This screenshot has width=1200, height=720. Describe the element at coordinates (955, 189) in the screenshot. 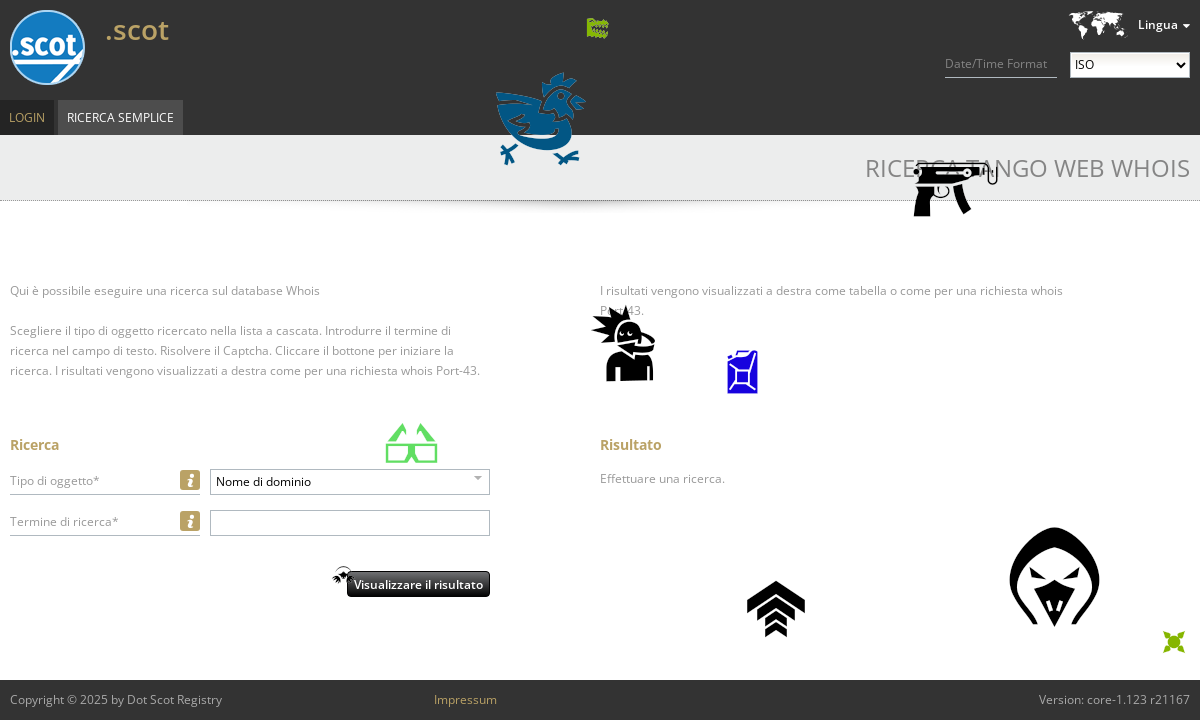

I see `select skorpion submachine gun in weapon loadout` at that location.